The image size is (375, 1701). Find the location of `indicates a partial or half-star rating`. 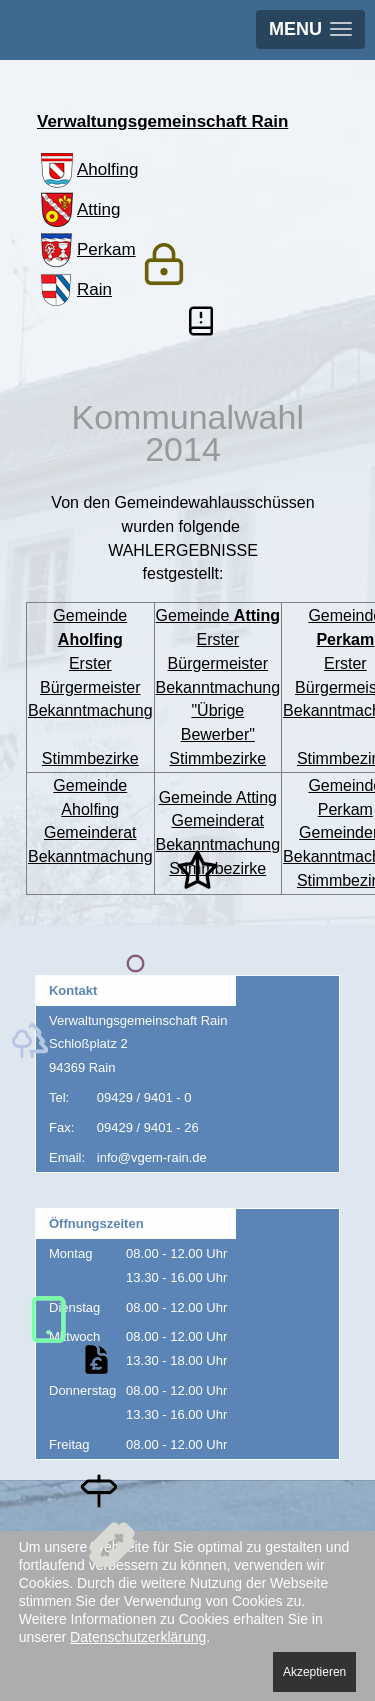

indicates a partial or half-star rating is located at coordinates (197, 871).